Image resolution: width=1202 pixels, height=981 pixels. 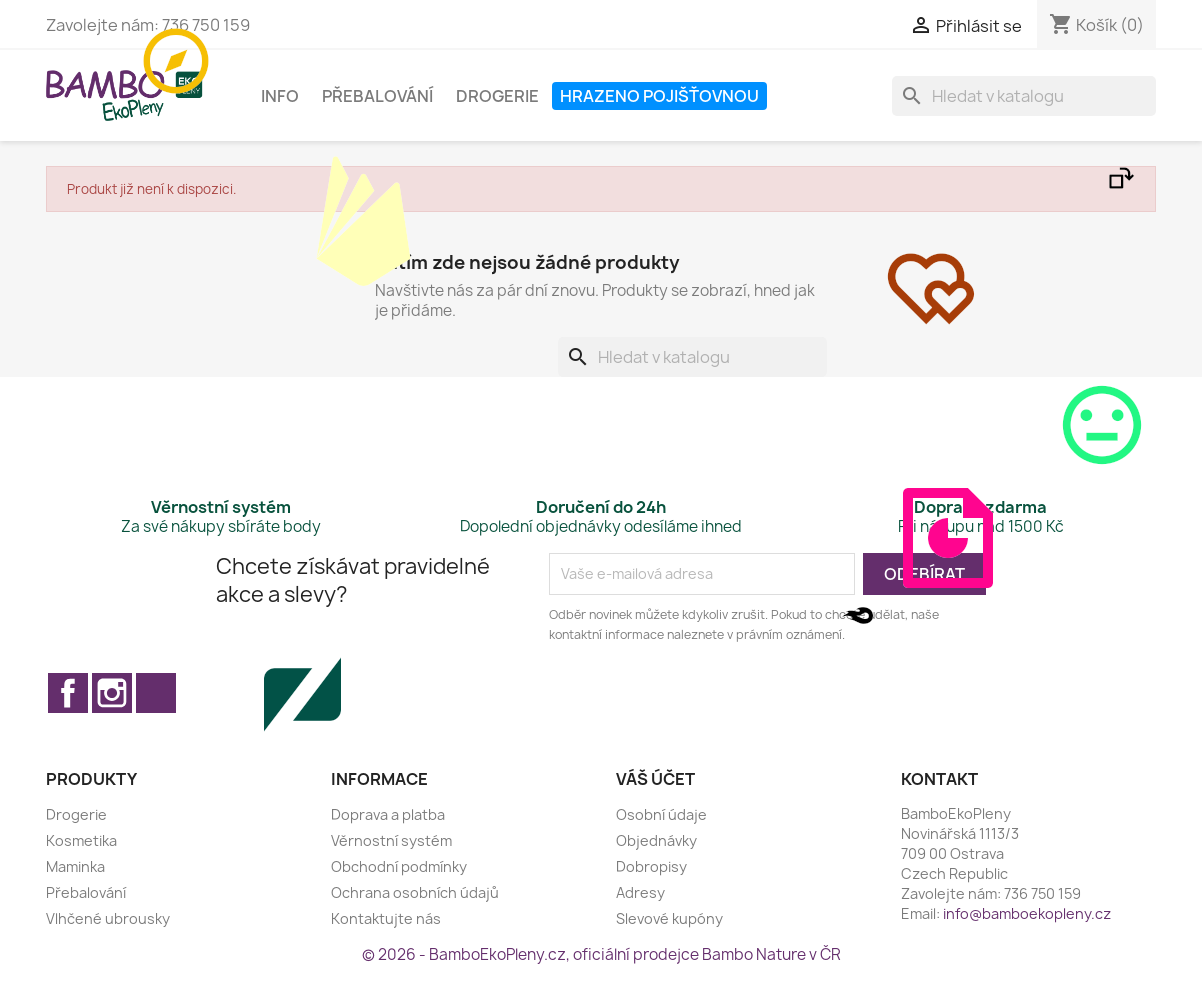 What do you see at coordinates (948, 538) in the screenshot?
I see `view document with chart data` at bounding box center [948, 538].